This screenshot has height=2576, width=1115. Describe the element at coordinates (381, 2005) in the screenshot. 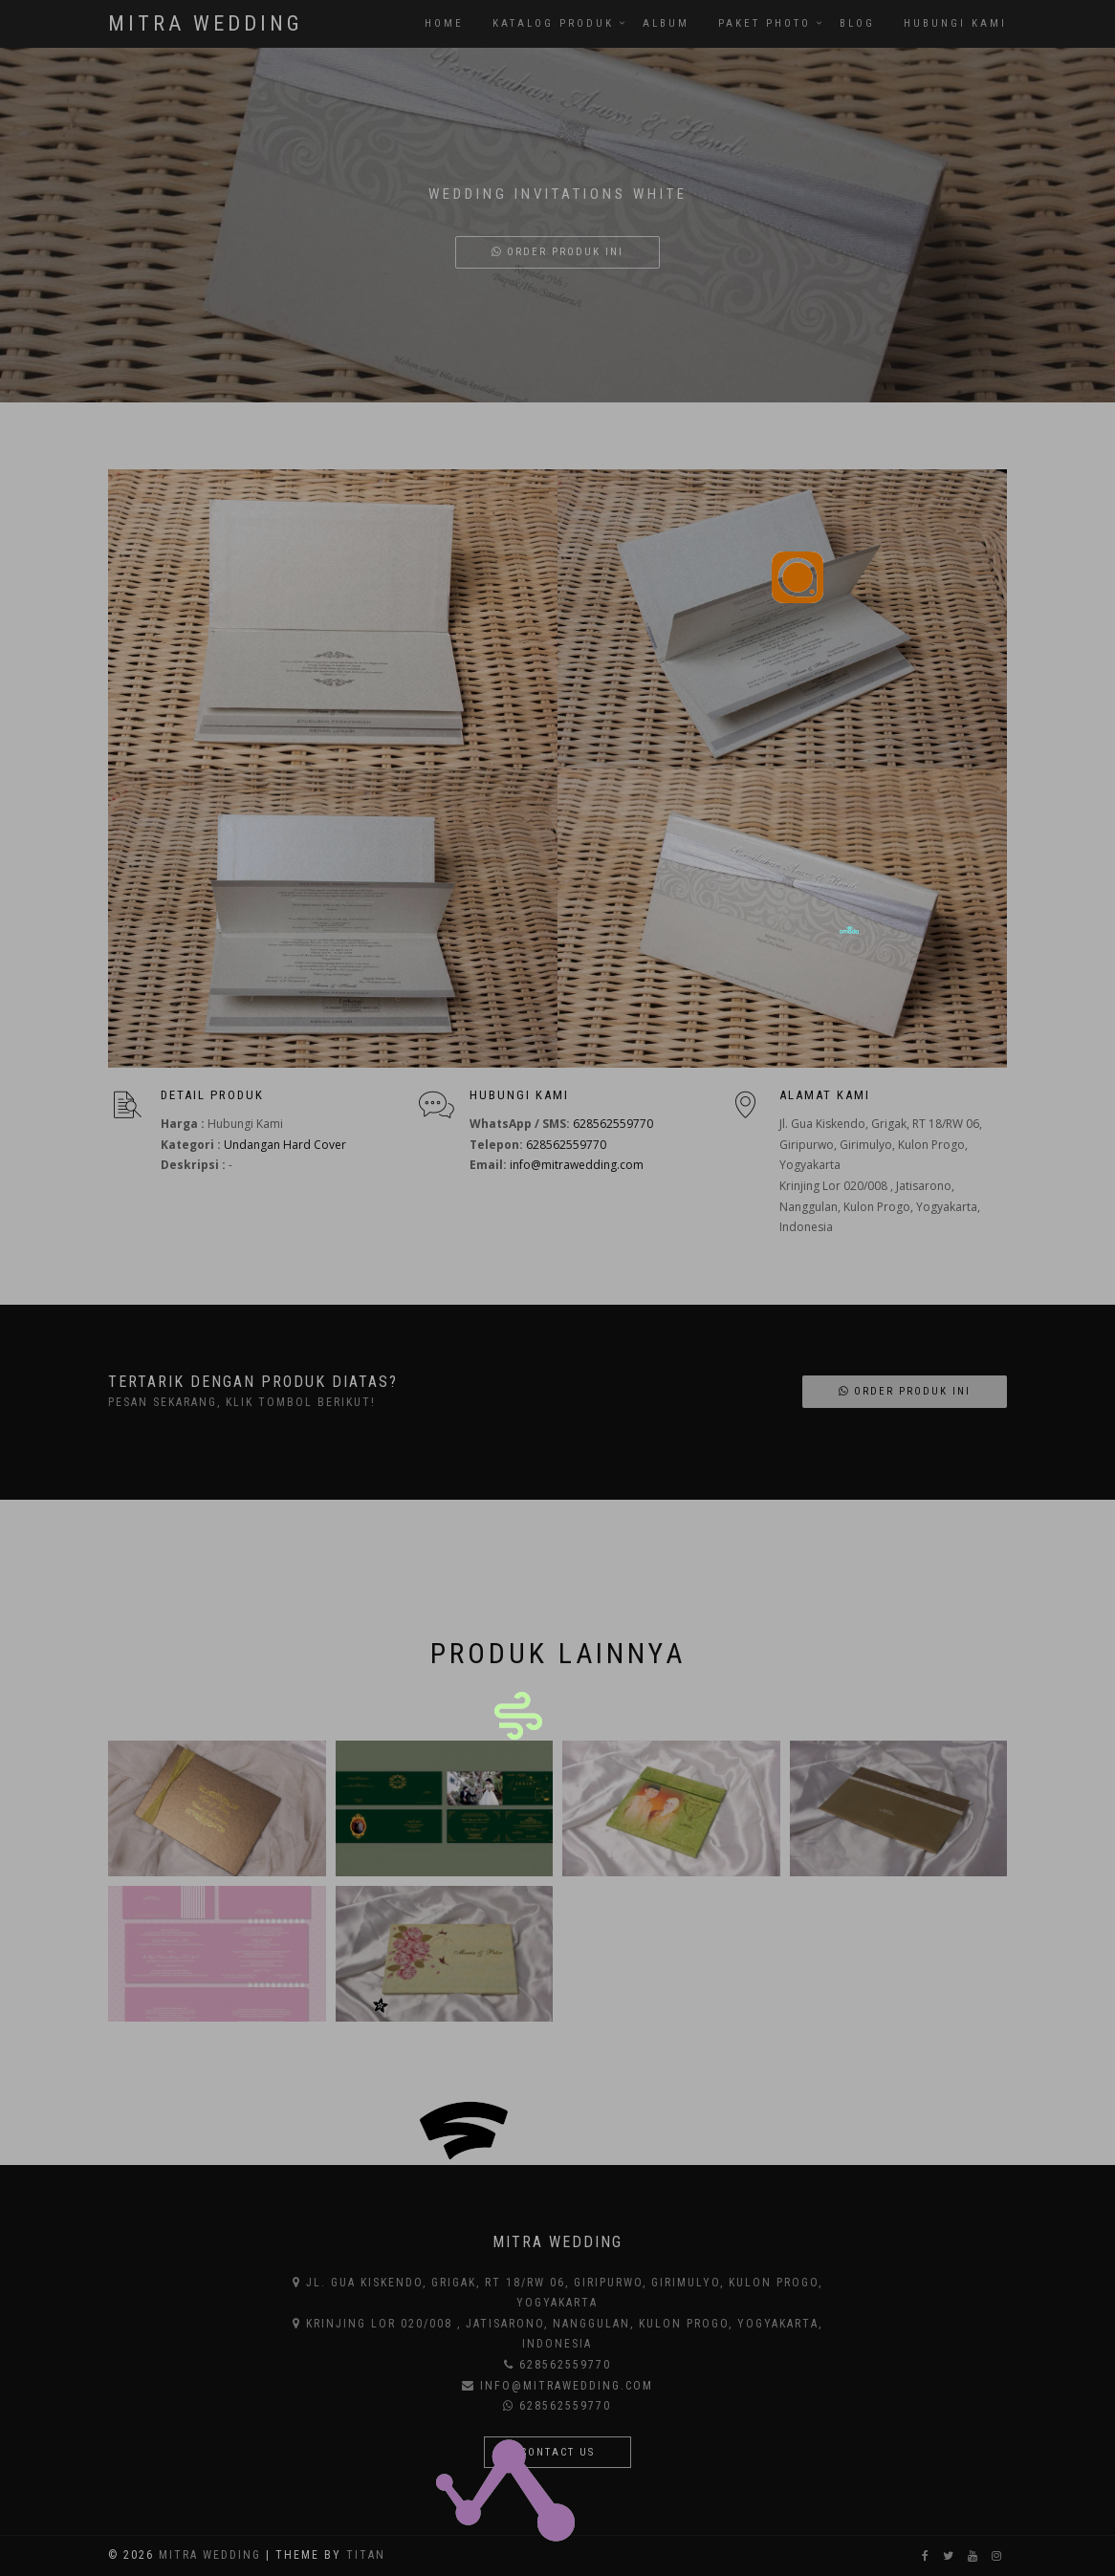

I see `visit the Adafruit website or store` at that location.